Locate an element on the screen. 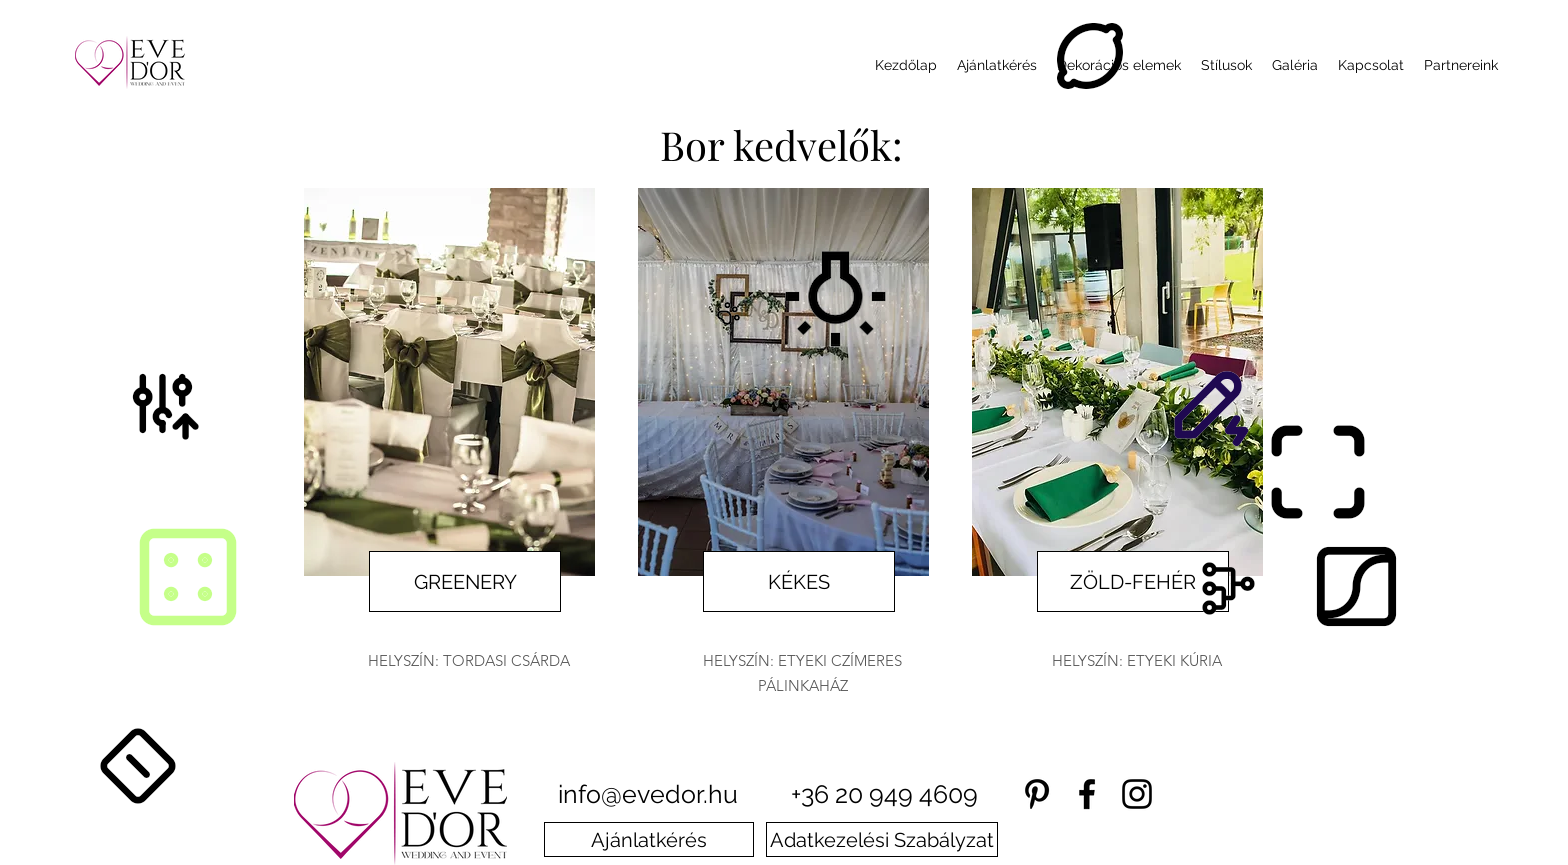 The height and width of the screenshot is (865, 1568). roll the dice or generate a random result is located at coordinates (188, 577).